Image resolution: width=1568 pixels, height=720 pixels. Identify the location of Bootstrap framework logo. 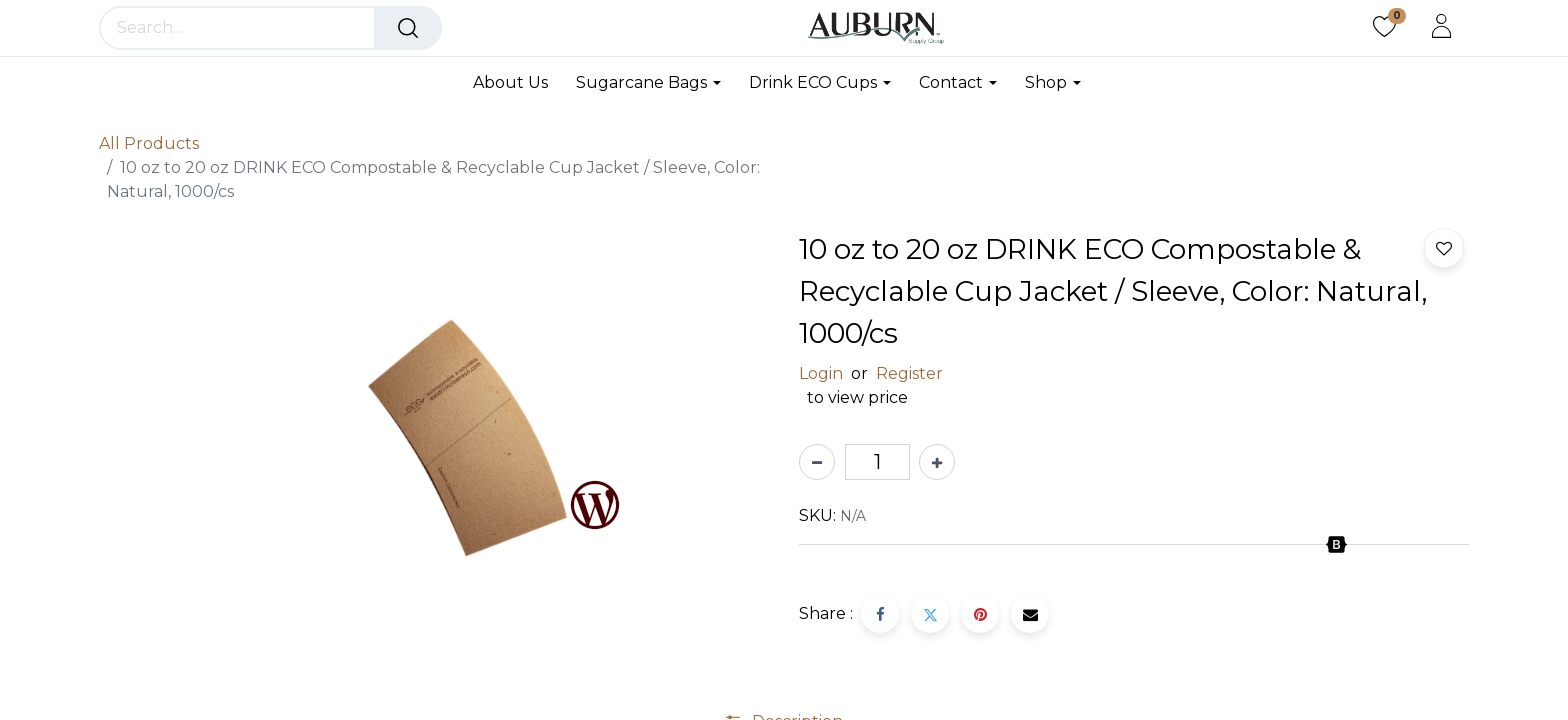
(1336, 544).